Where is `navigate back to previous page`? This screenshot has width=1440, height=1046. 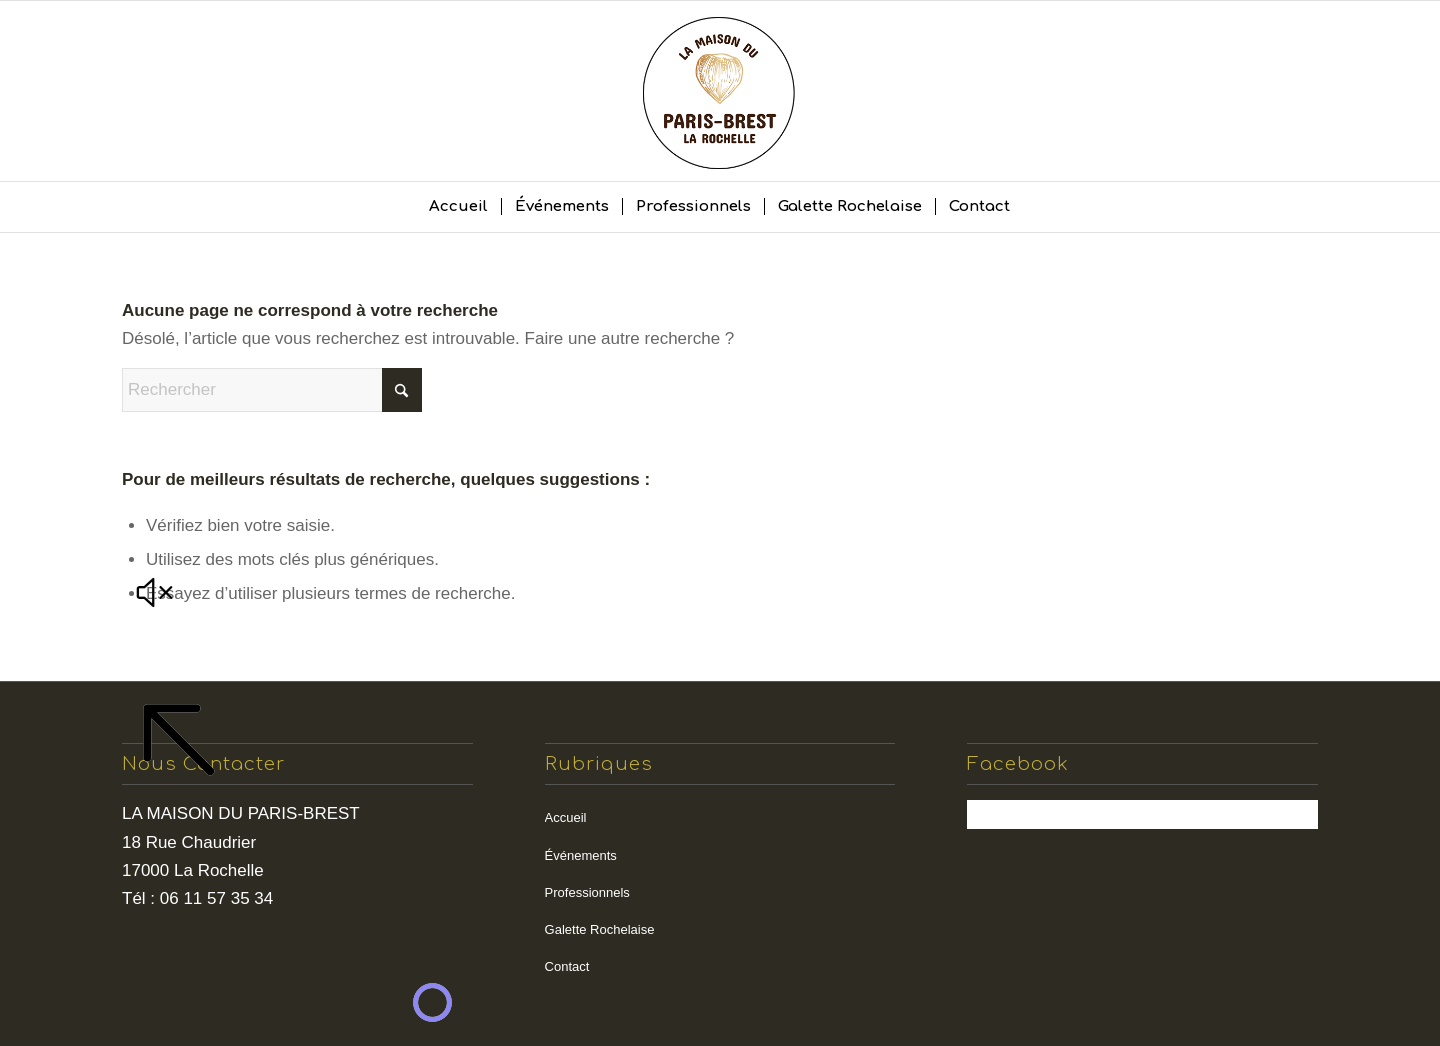 navigate back to previous page is located at coordinates (181, 742).